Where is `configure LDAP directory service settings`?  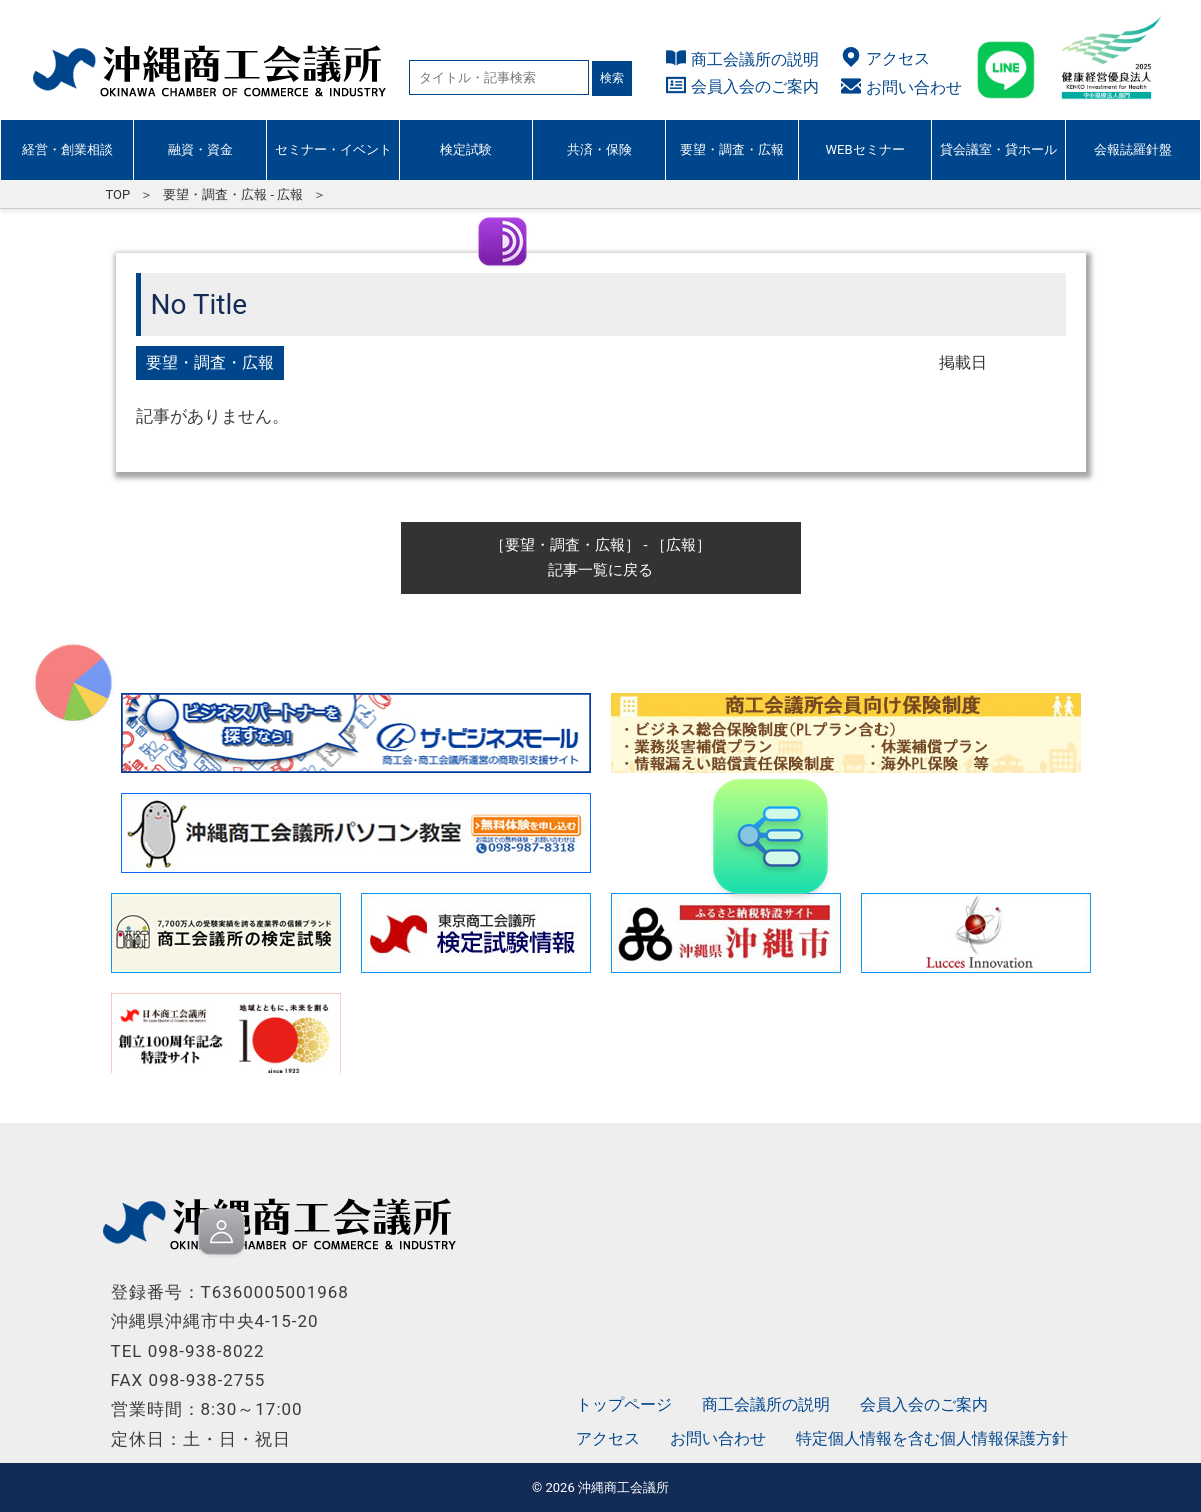 configure LDAP directory service settings is located at coordinates (221, 1232).